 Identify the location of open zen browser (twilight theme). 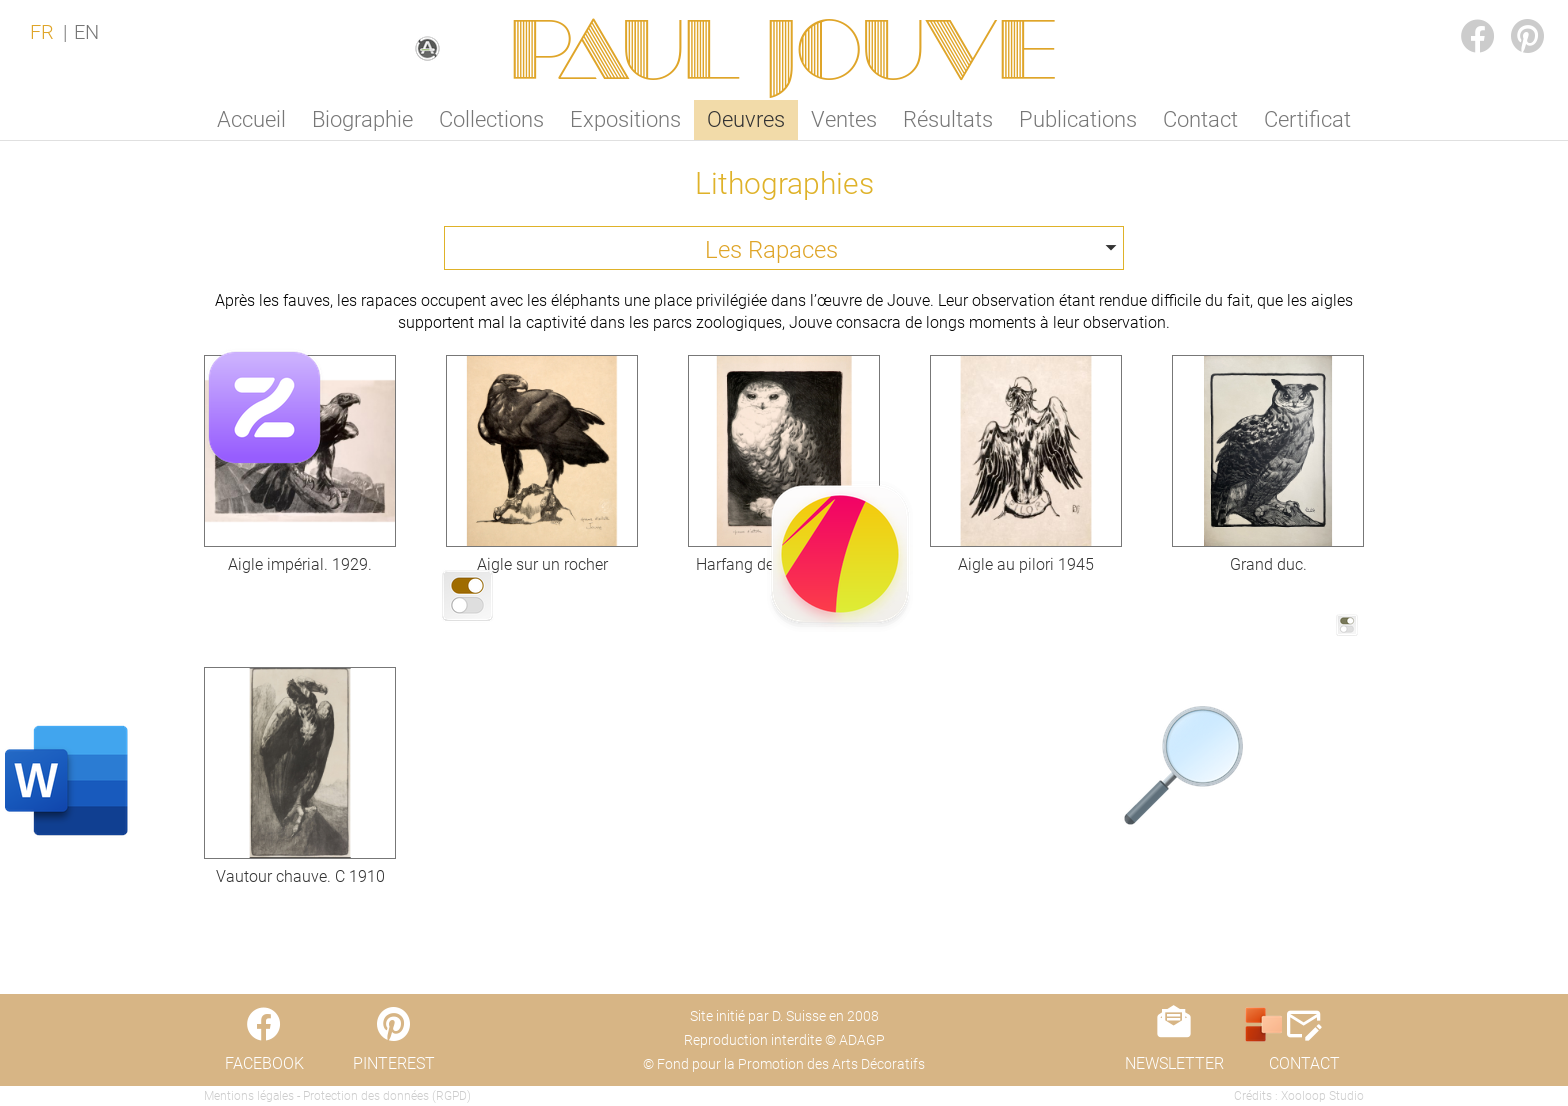
(264, 407).